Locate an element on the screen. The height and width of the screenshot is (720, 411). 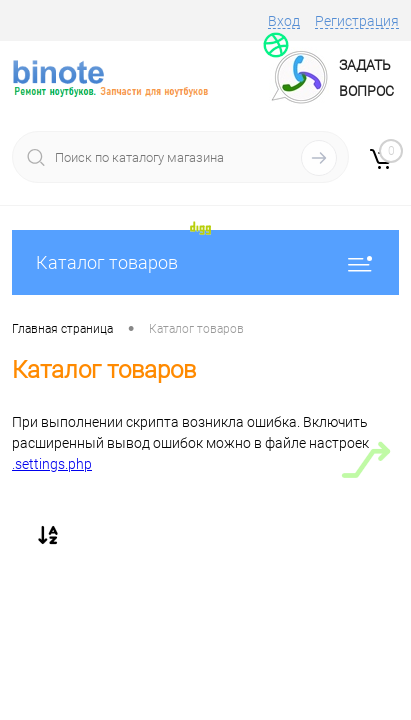
link to digg social news platform is located at coordinates (200, 227).